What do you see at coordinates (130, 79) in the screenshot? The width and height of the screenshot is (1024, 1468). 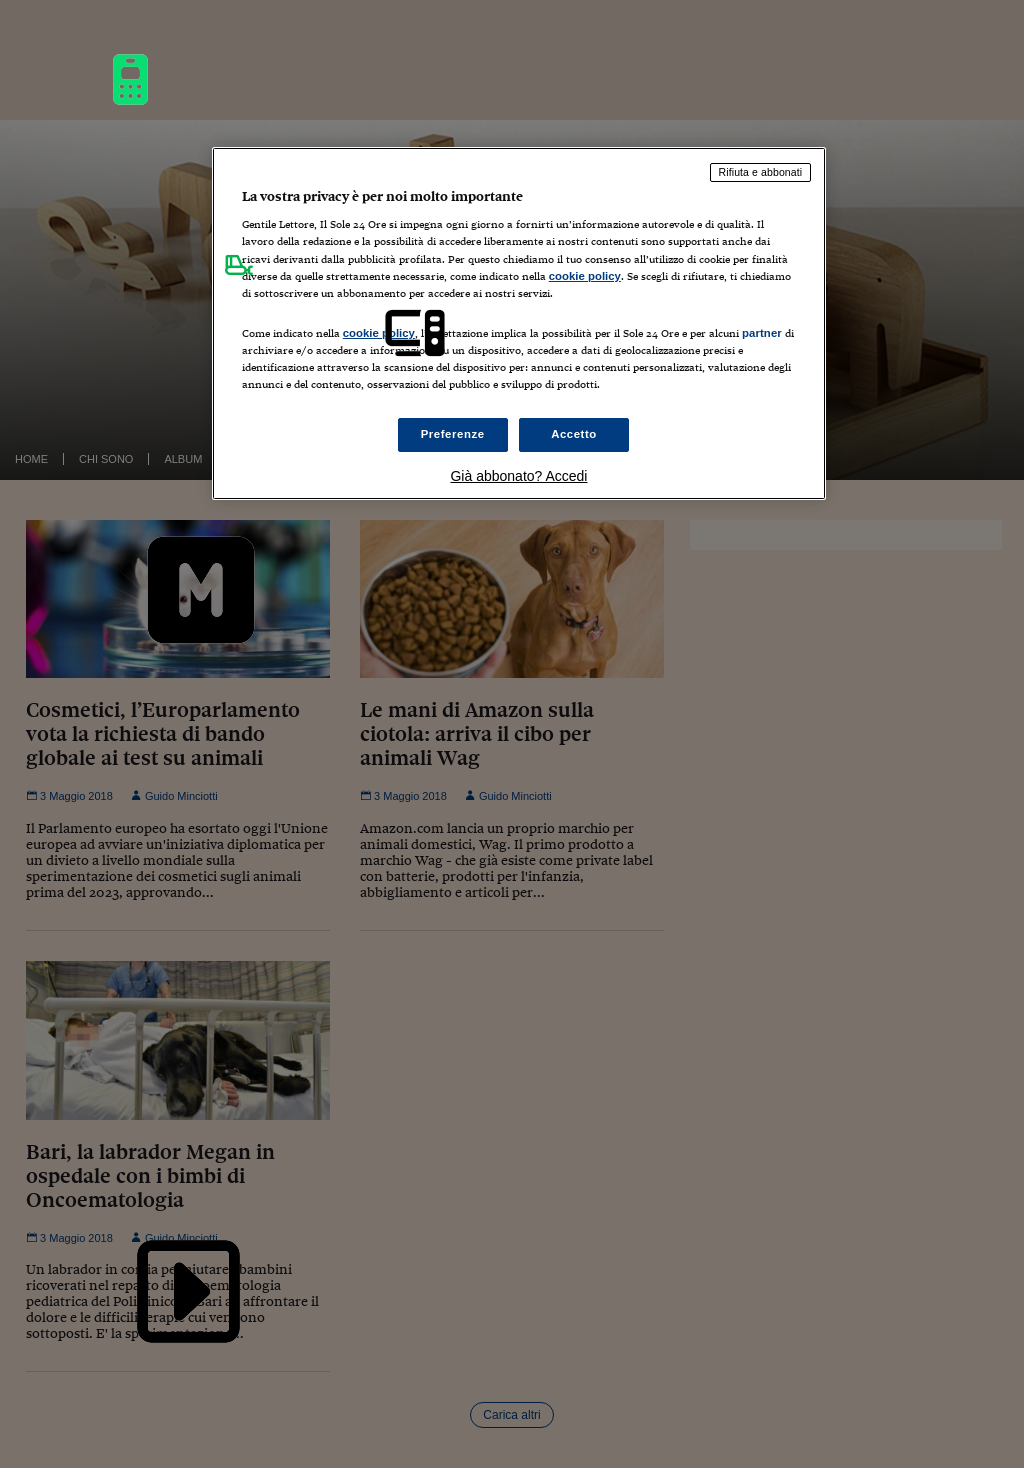 I see `call using a classic mobile phone` at bounding box center [130, 79].